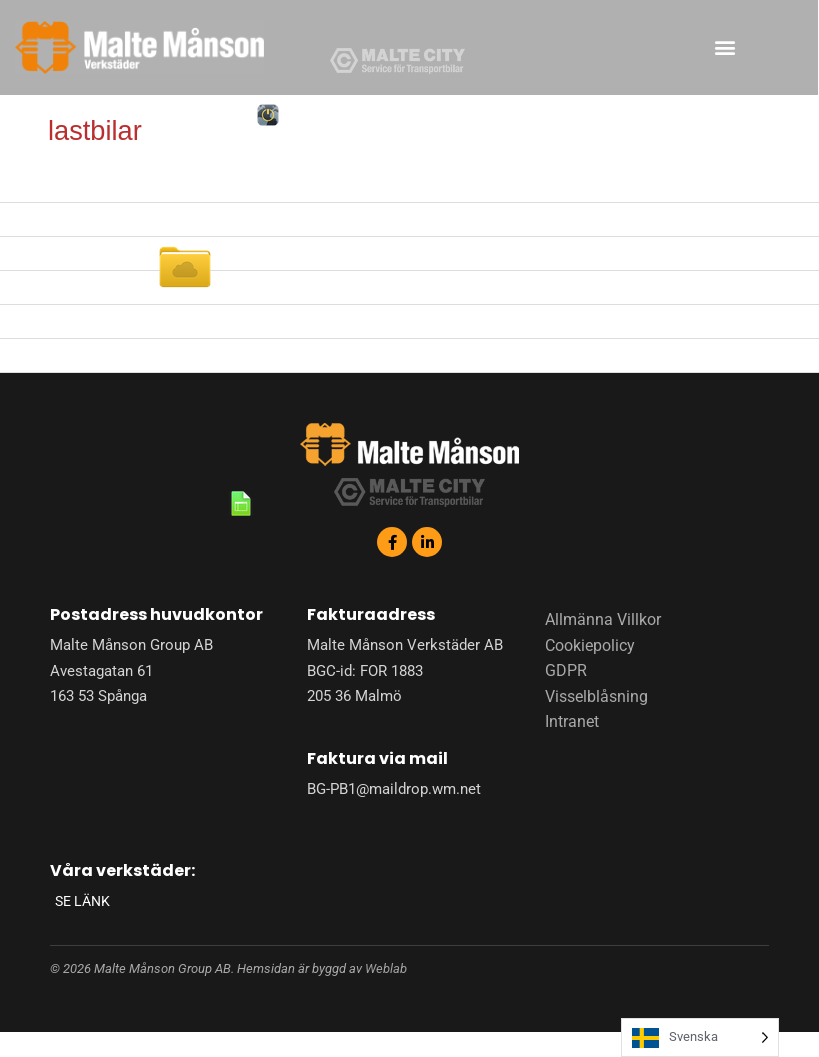 The height and width of the screenshot is (1057, 819). I want to click on access cloud-synced files and documents, so click(185, 267).